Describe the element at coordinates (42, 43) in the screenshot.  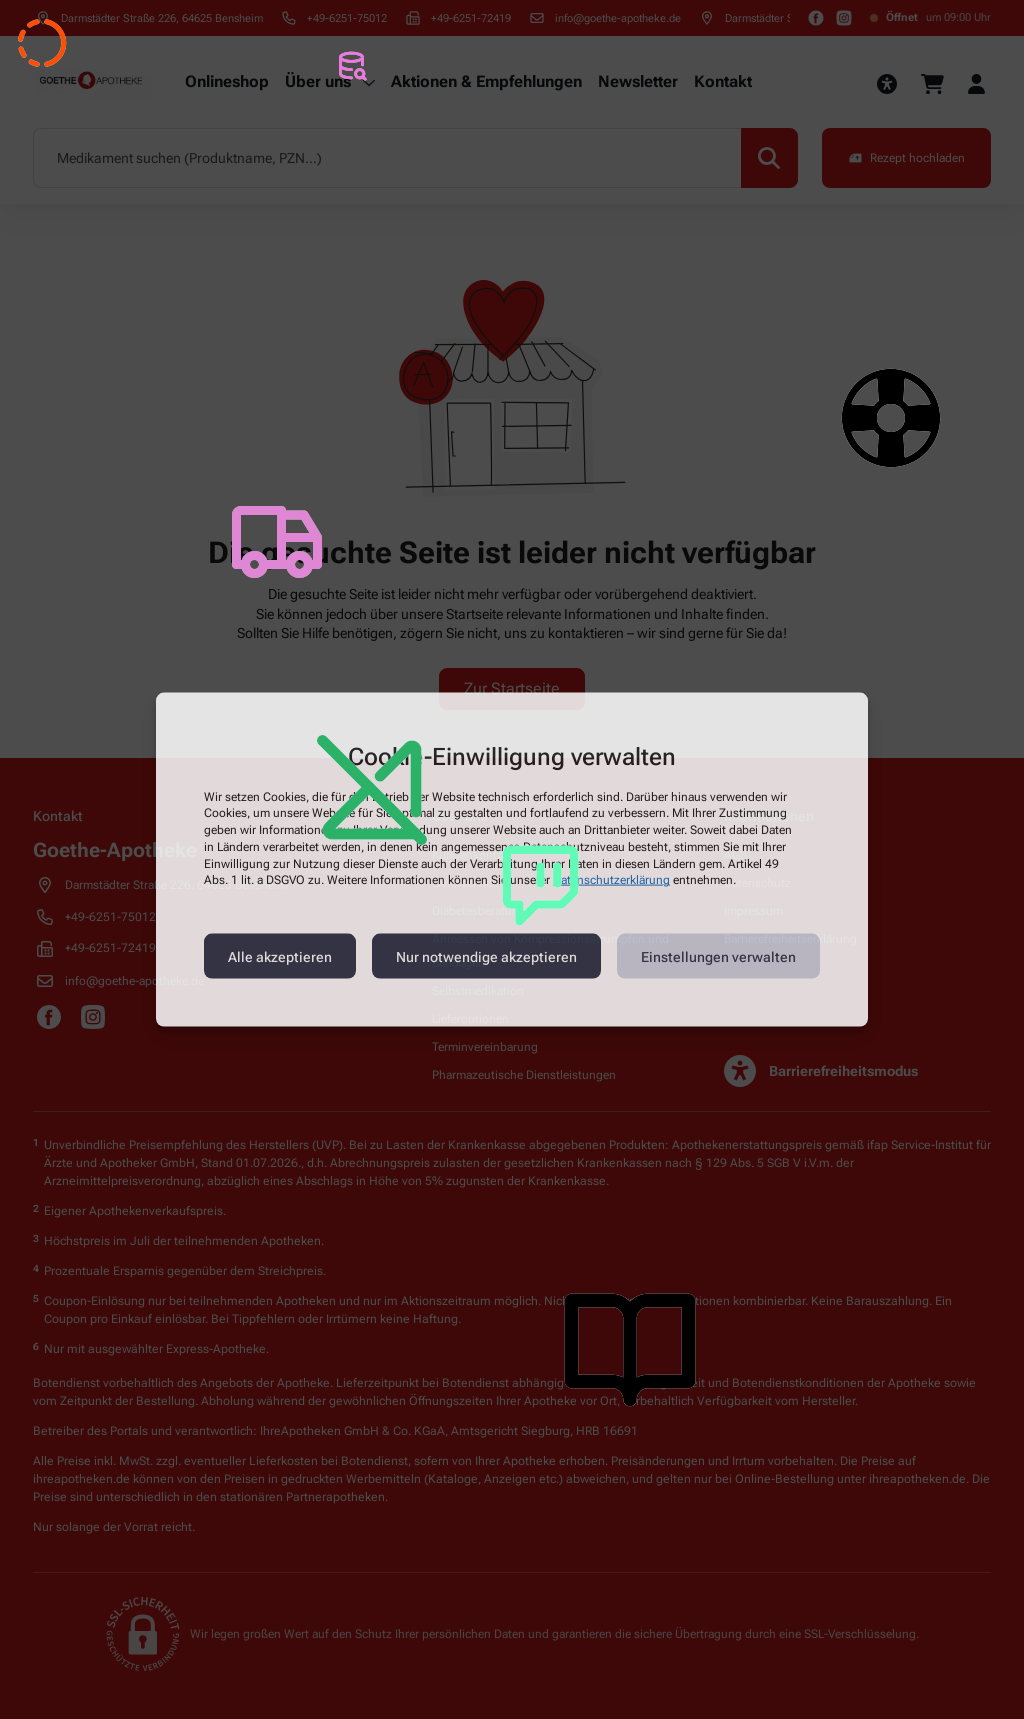
I see `indicates loading or processing in progress` at that location.